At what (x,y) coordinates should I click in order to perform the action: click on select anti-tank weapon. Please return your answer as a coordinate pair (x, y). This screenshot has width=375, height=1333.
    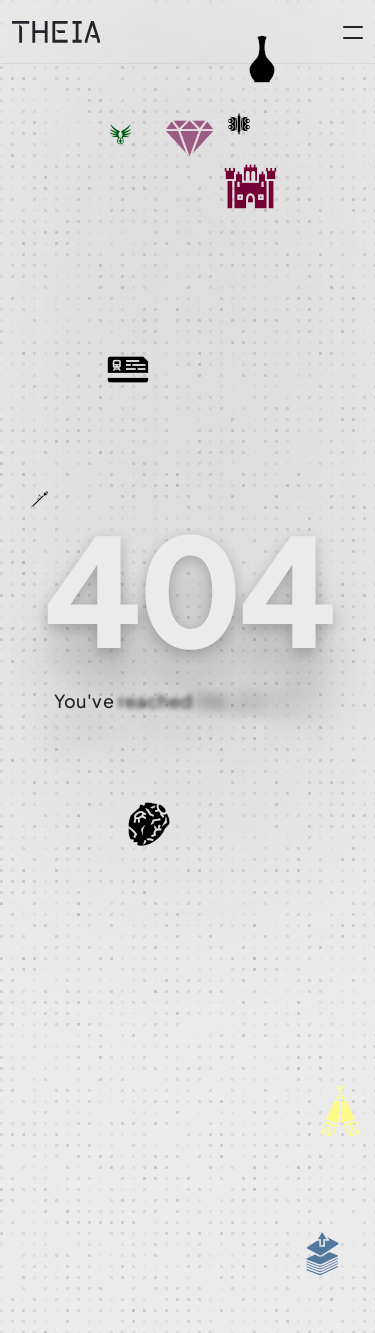
    Looking at the image, I should click on (39, 499).